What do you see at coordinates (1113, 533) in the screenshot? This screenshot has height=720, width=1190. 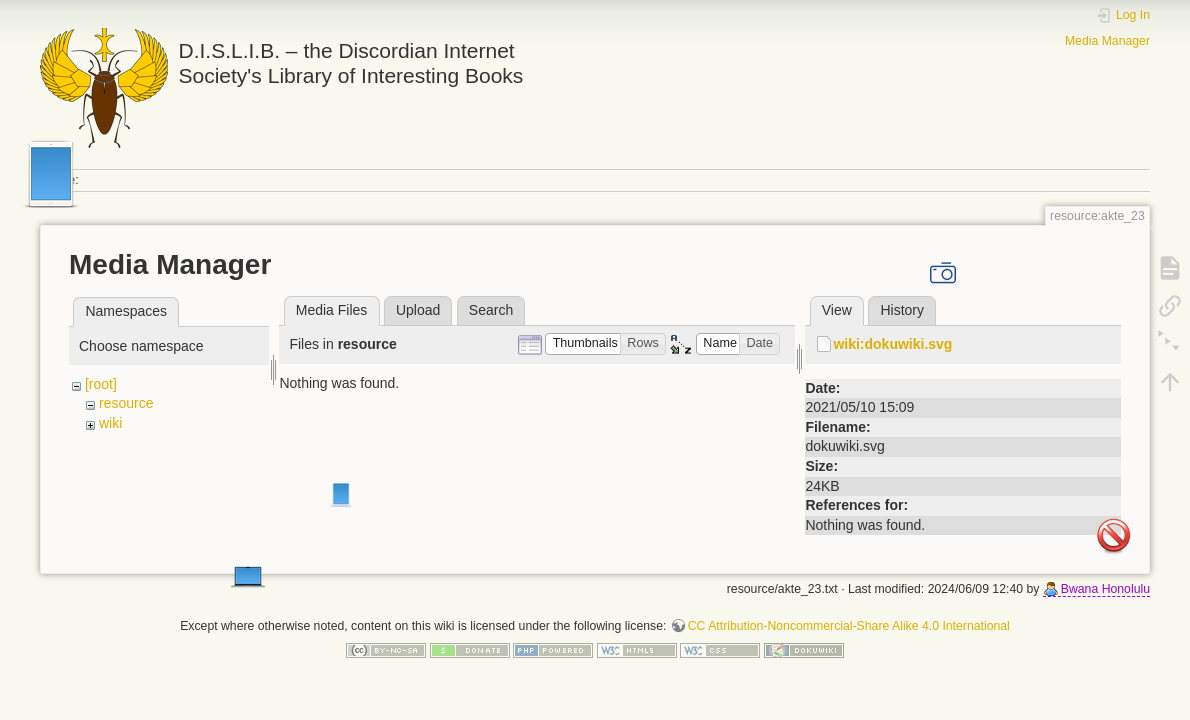 I see `delete selected item` at bounding box center [1113, 533].